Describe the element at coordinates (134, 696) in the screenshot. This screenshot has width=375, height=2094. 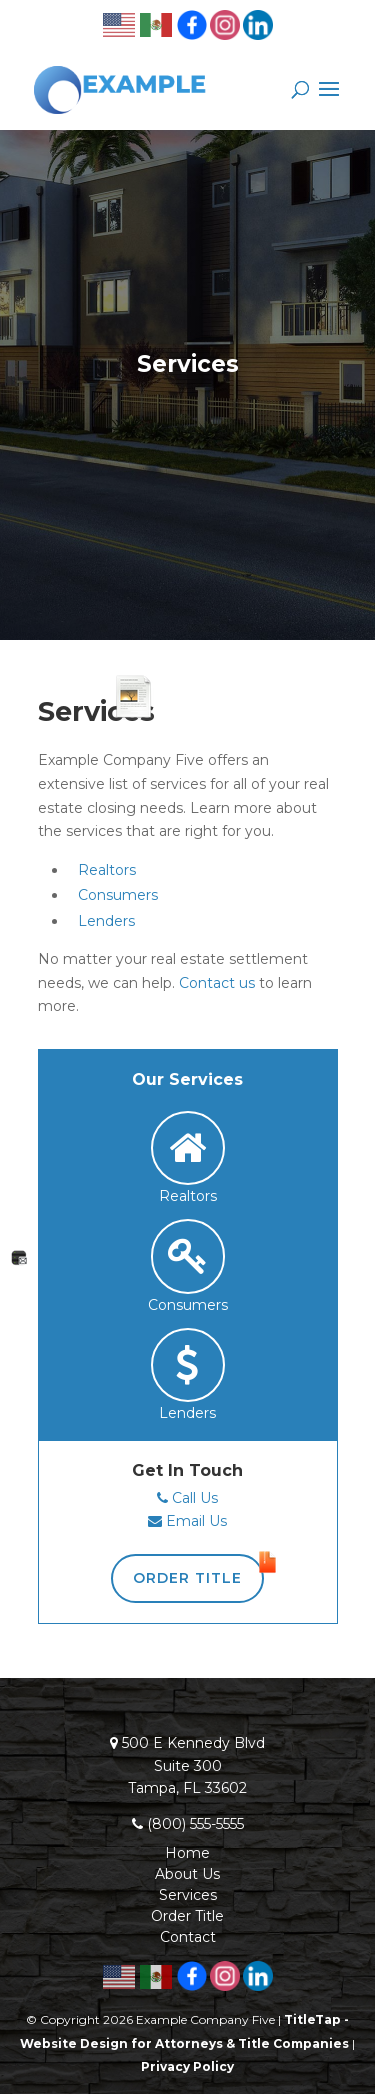
I see `open a document file` at that location.